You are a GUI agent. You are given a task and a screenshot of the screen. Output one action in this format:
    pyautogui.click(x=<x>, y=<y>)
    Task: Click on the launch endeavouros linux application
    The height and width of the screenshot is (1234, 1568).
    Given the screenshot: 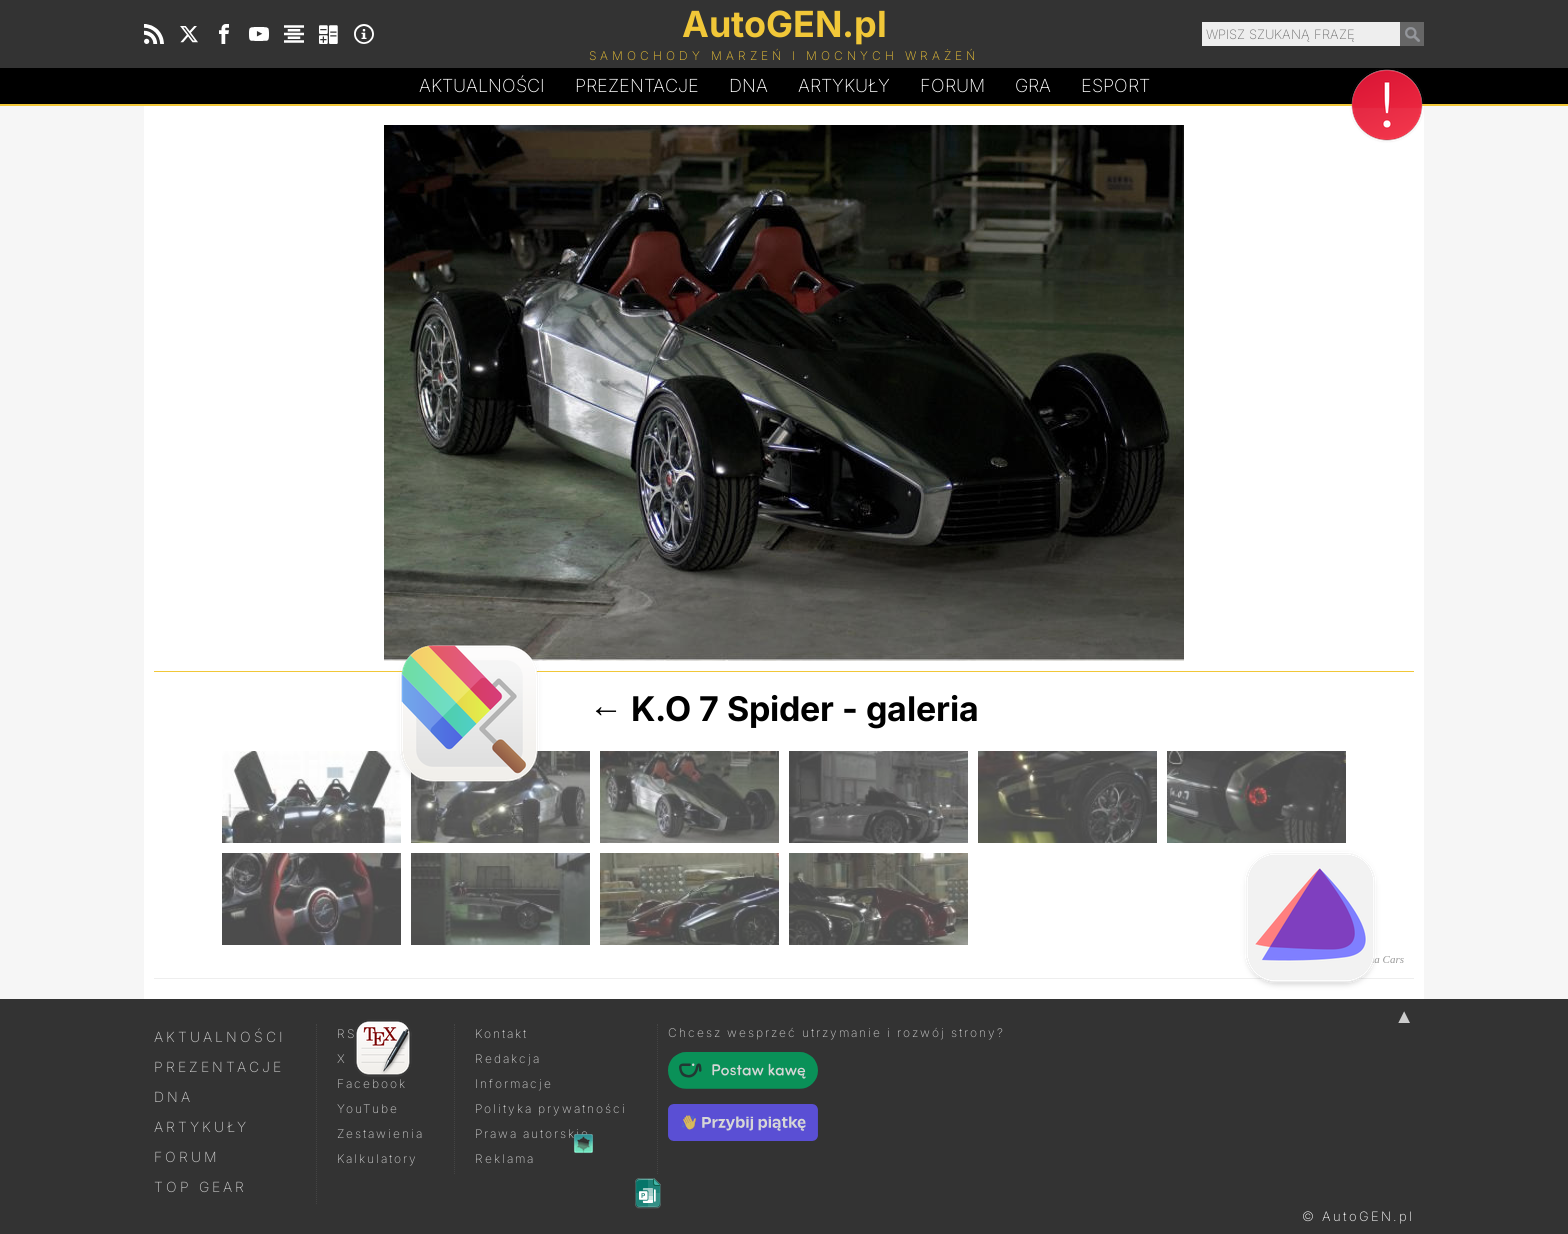 What is the action you would take?
    pyautogui.click(x=1310, y=917)
    